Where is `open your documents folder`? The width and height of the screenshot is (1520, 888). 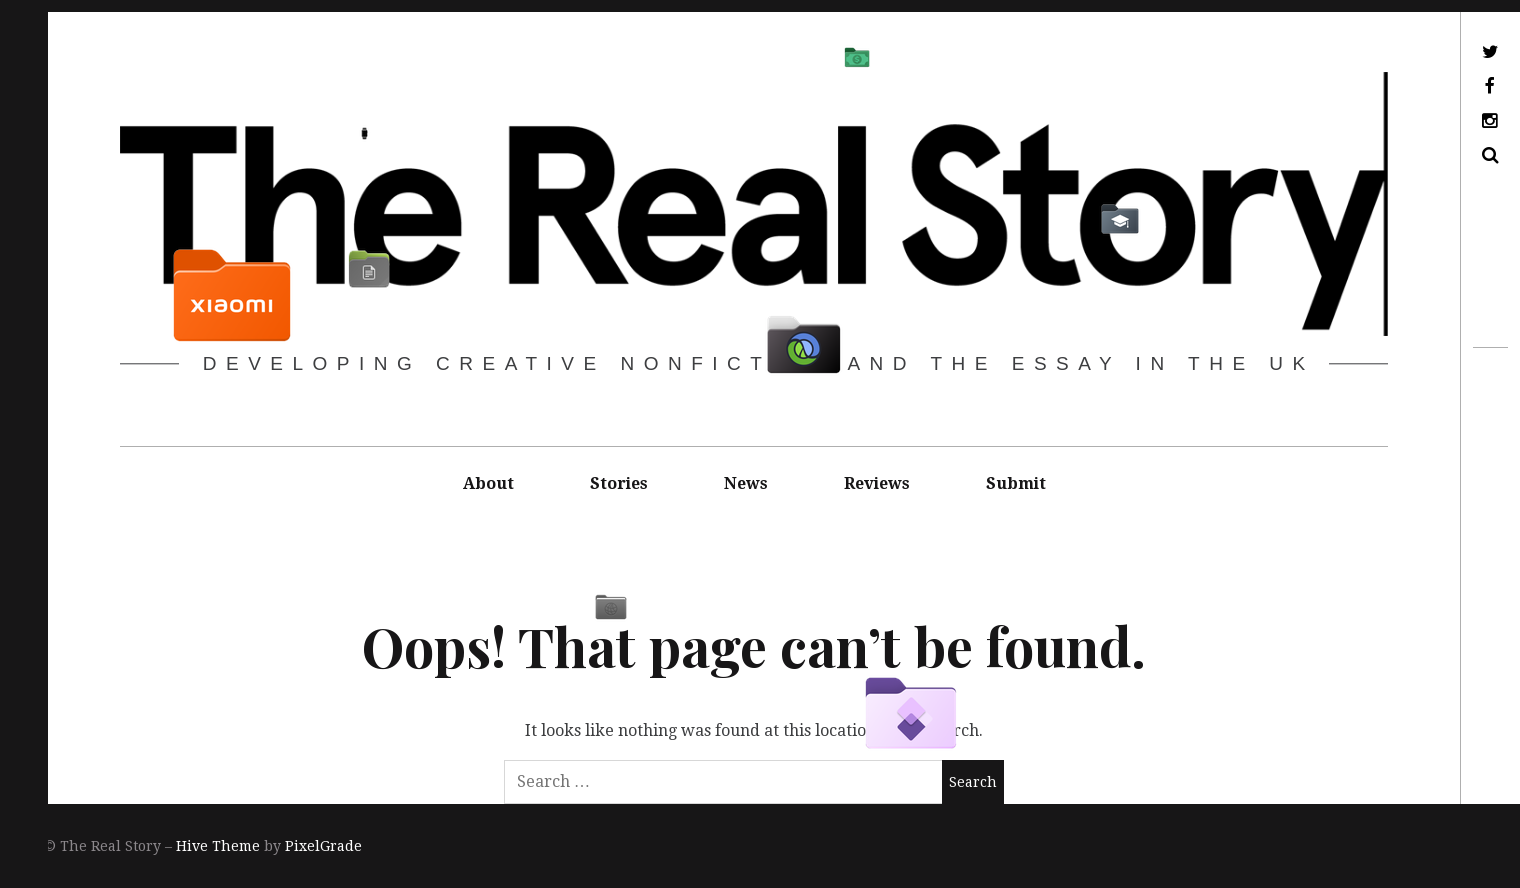
open your documents folder is located at coordinates (369, 269).